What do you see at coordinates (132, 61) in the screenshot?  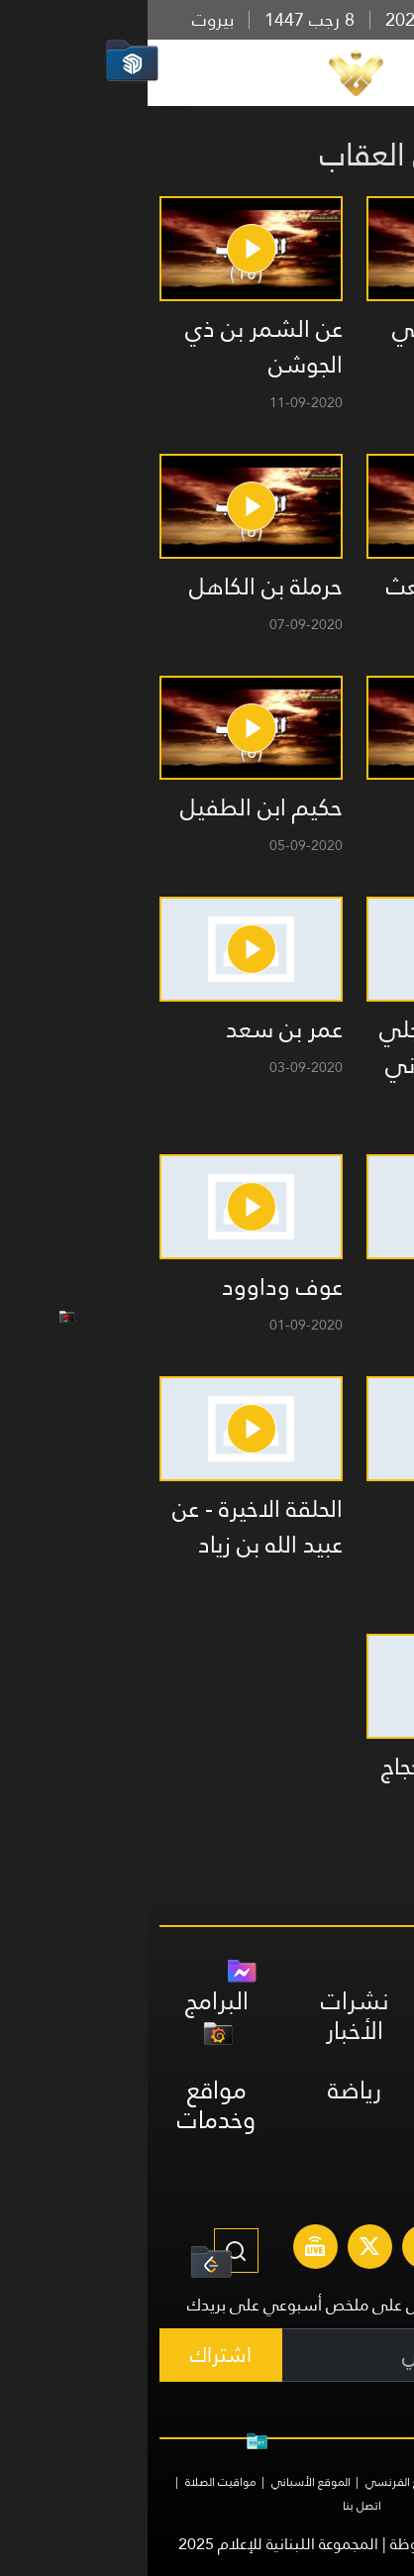 I see `open sketchup project files folder` at bounding box center [132, 61].